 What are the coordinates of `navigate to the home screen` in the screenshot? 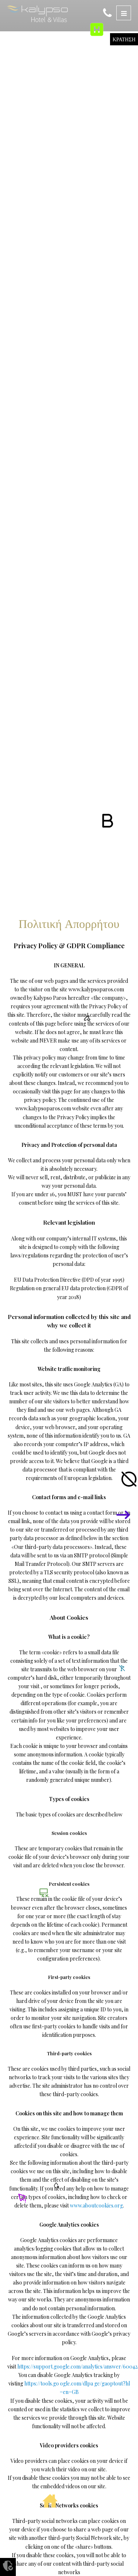 It's located at (50, 2501).